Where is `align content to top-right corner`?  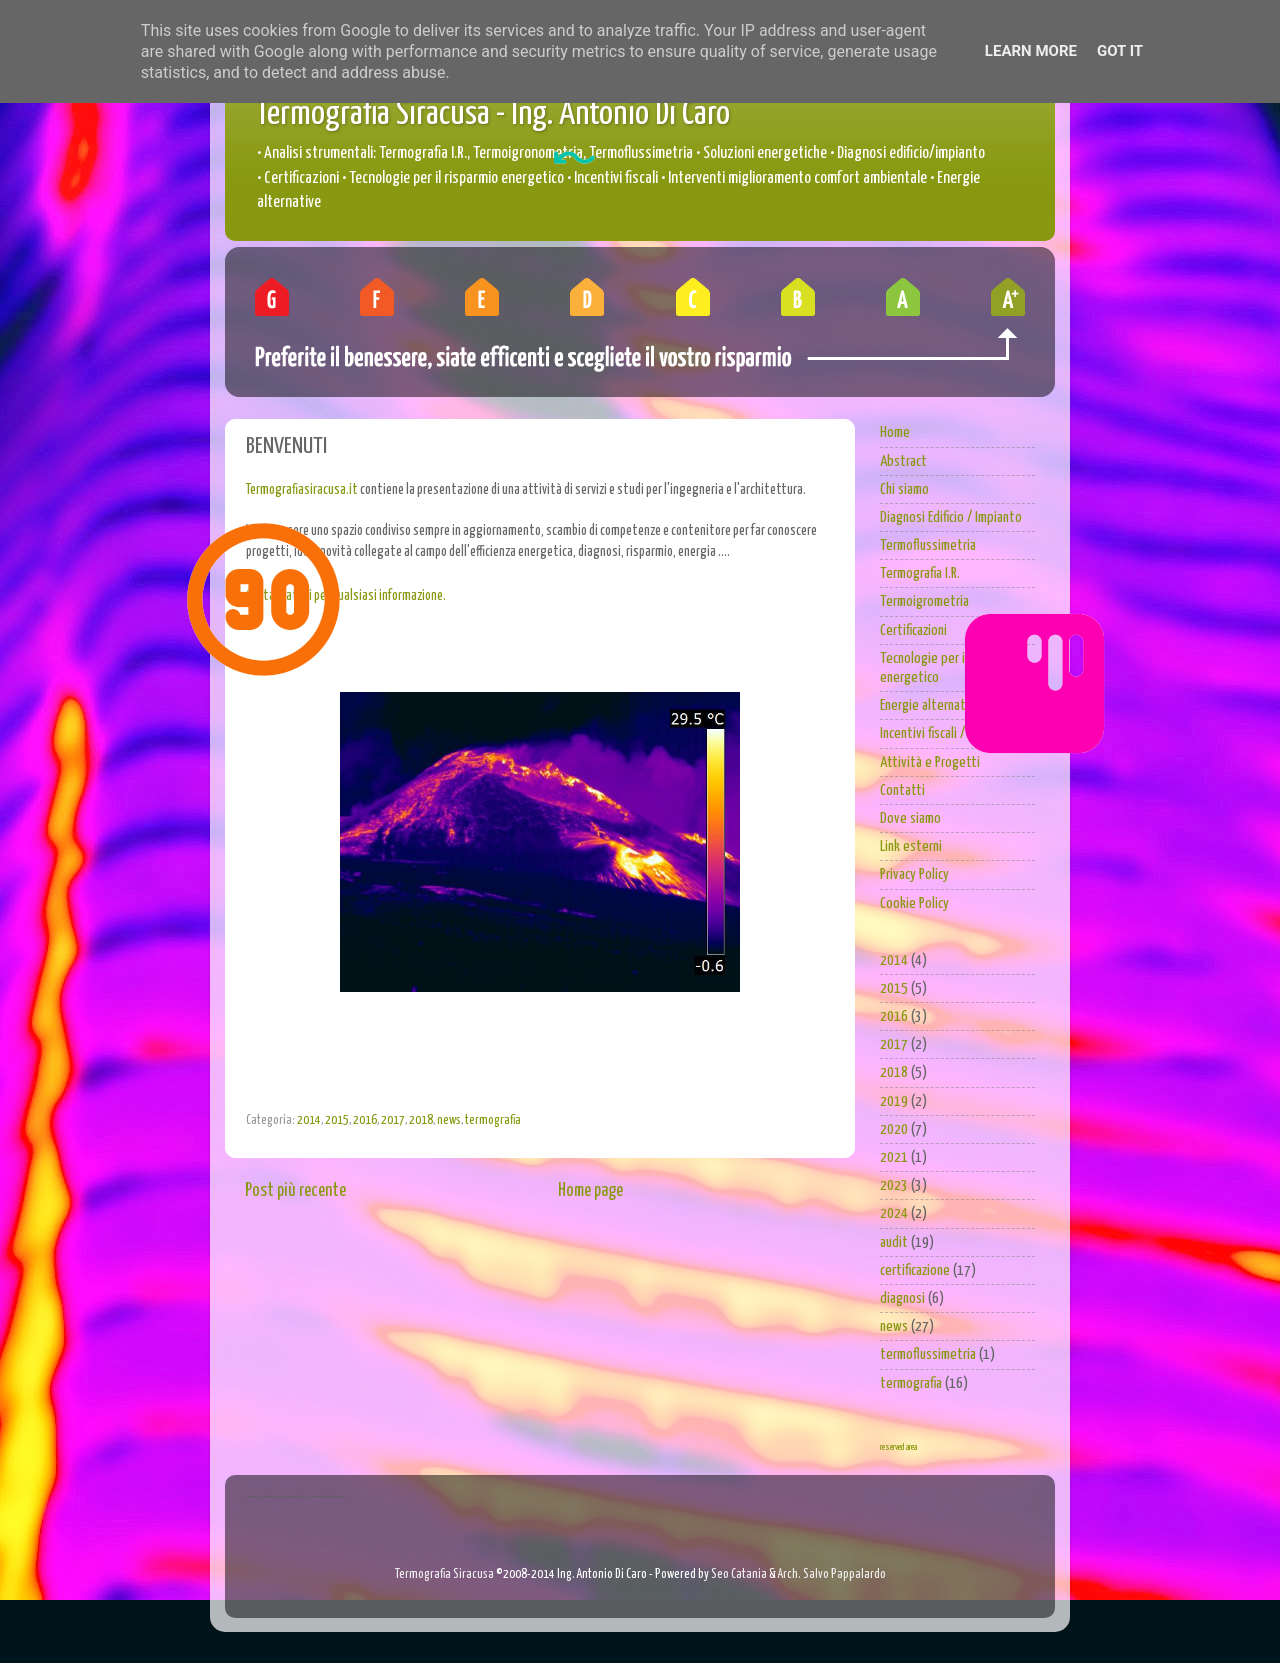
align content to top-right corner is located at coordinates (1034, 683).